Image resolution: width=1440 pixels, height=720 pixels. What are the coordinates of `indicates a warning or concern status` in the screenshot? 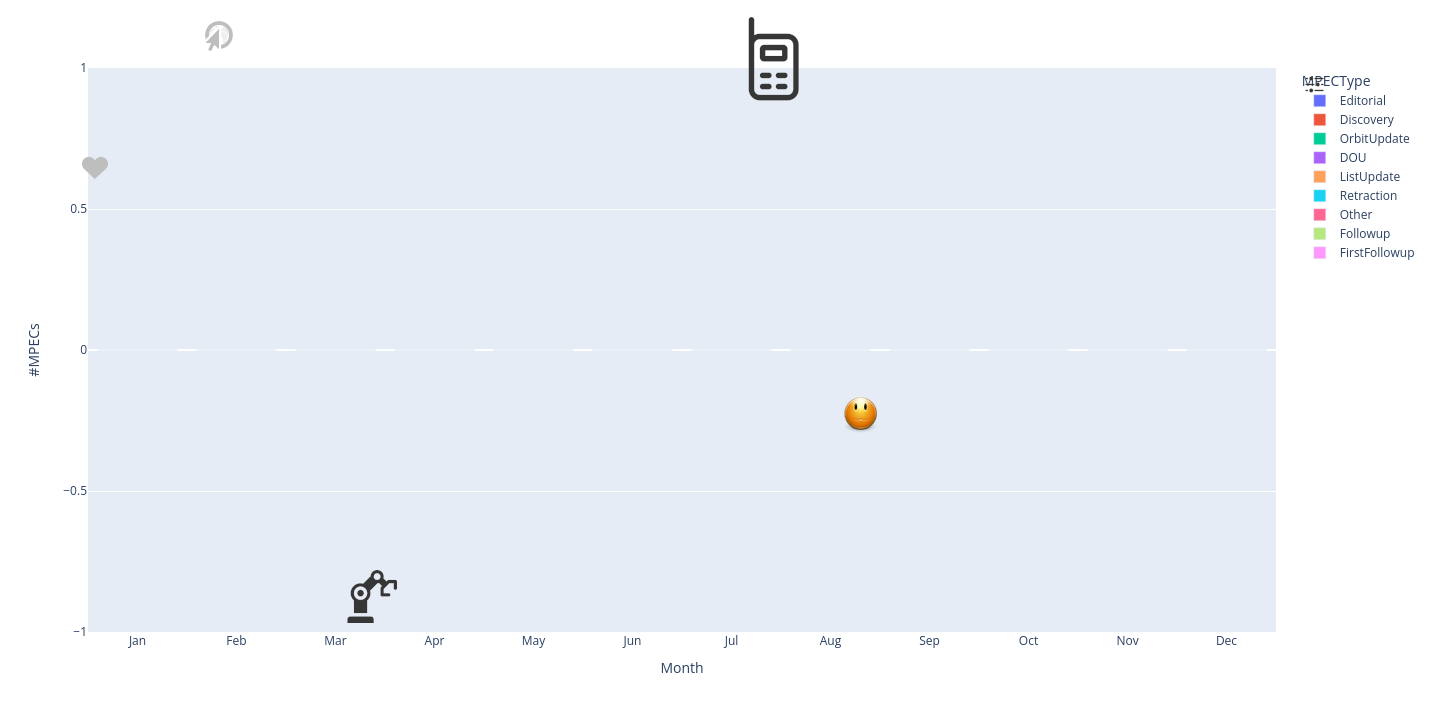 It's located at (861, 414).